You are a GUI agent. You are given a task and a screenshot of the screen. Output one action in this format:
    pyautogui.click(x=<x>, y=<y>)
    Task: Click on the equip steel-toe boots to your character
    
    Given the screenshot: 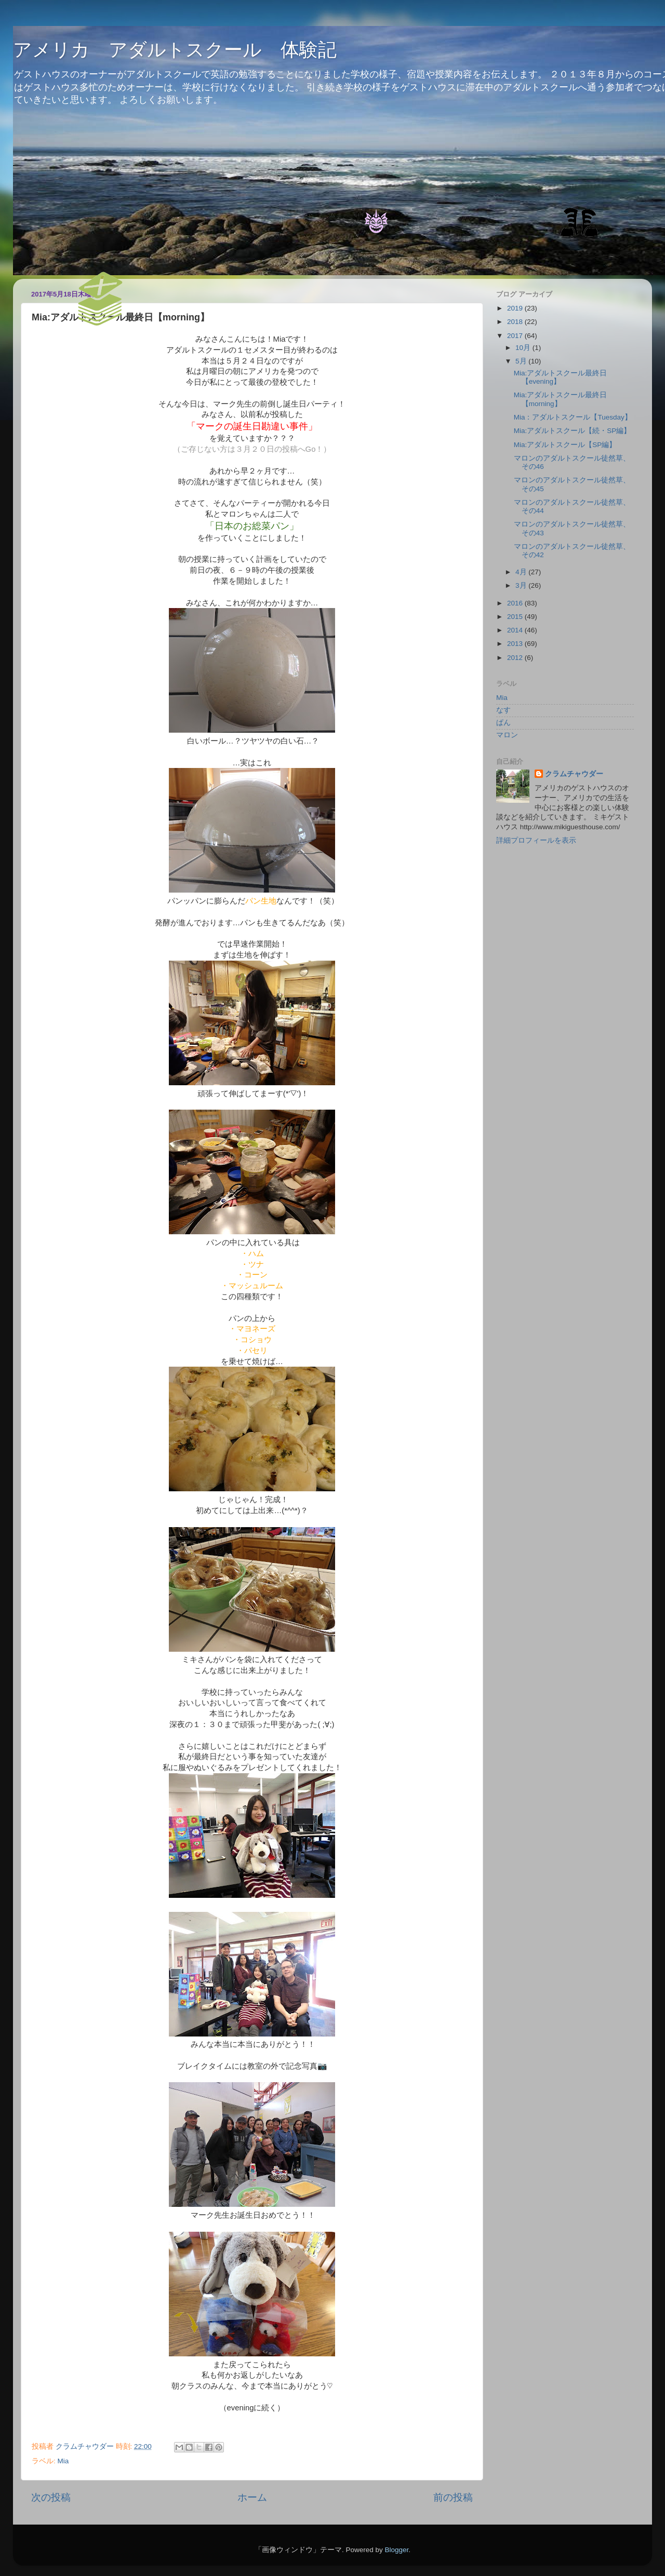 What is the action you would take?
    pyautogui.click(x=579, y=222)
    